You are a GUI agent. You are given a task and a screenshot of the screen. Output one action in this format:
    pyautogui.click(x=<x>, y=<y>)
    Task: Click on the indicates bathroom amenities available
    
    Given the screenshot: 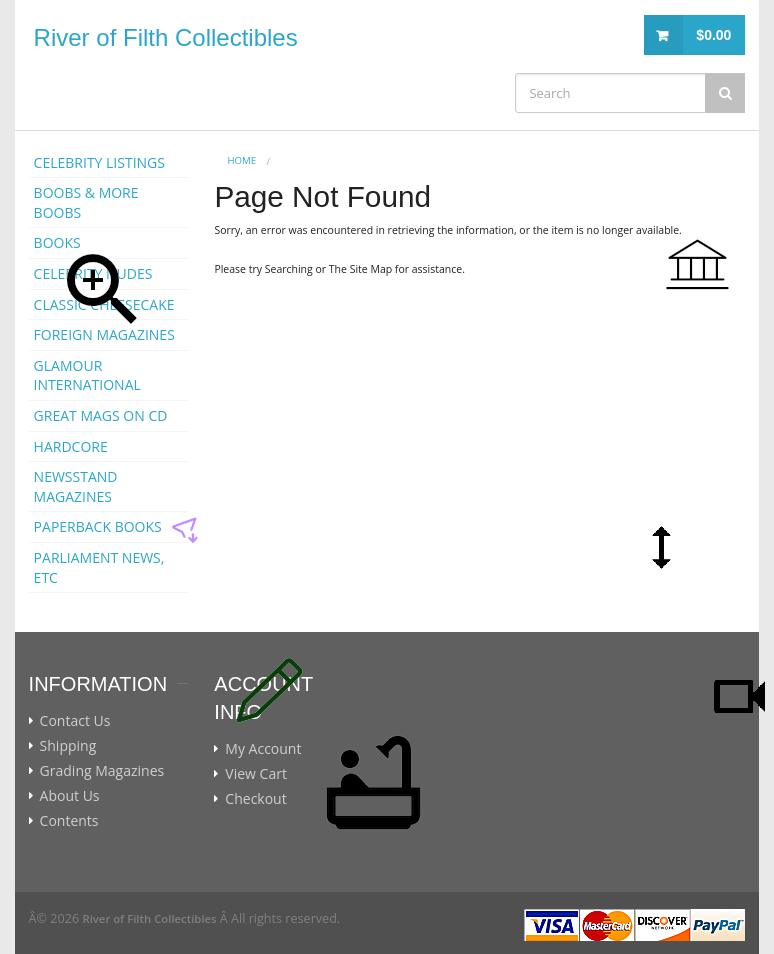 What is the action you would take?
    pyautogui.click(x=373, y=782)
    